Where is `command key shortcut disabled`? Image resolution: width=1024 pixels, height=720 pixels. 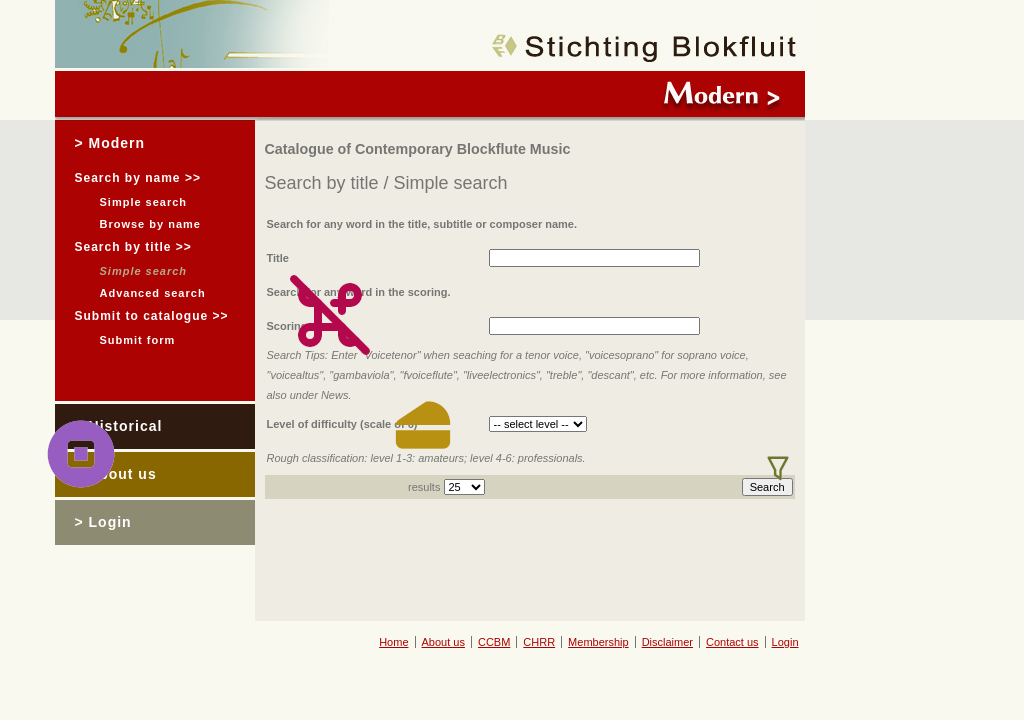 command key shortcut disabled is located at coordinates (330, 315).